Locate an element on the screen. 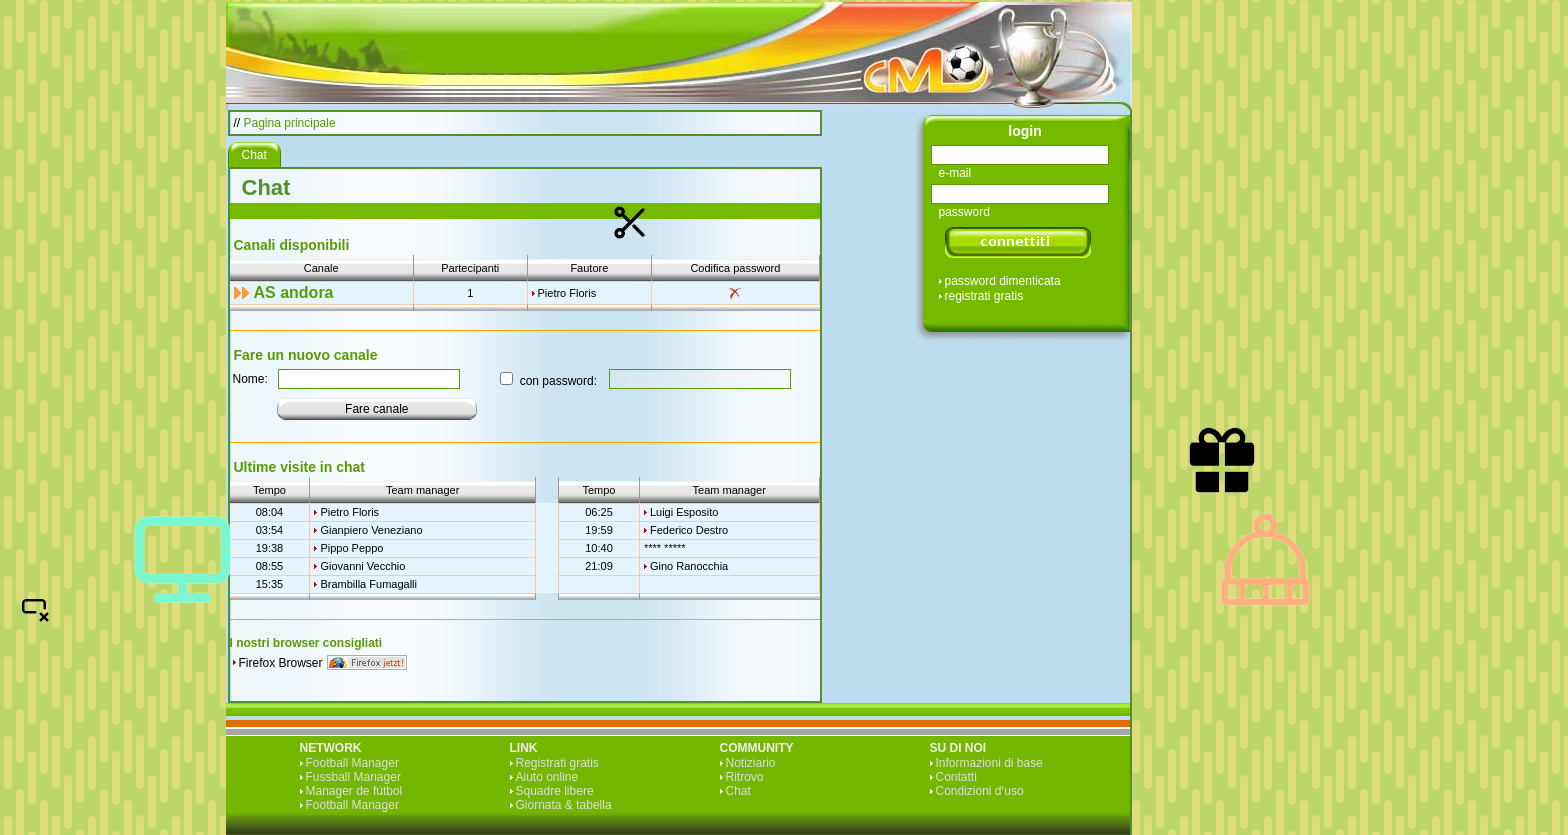 Image resolution: width=1568 pixels, height=835 pixels. cut selected content is located at coordinates (629, 222).